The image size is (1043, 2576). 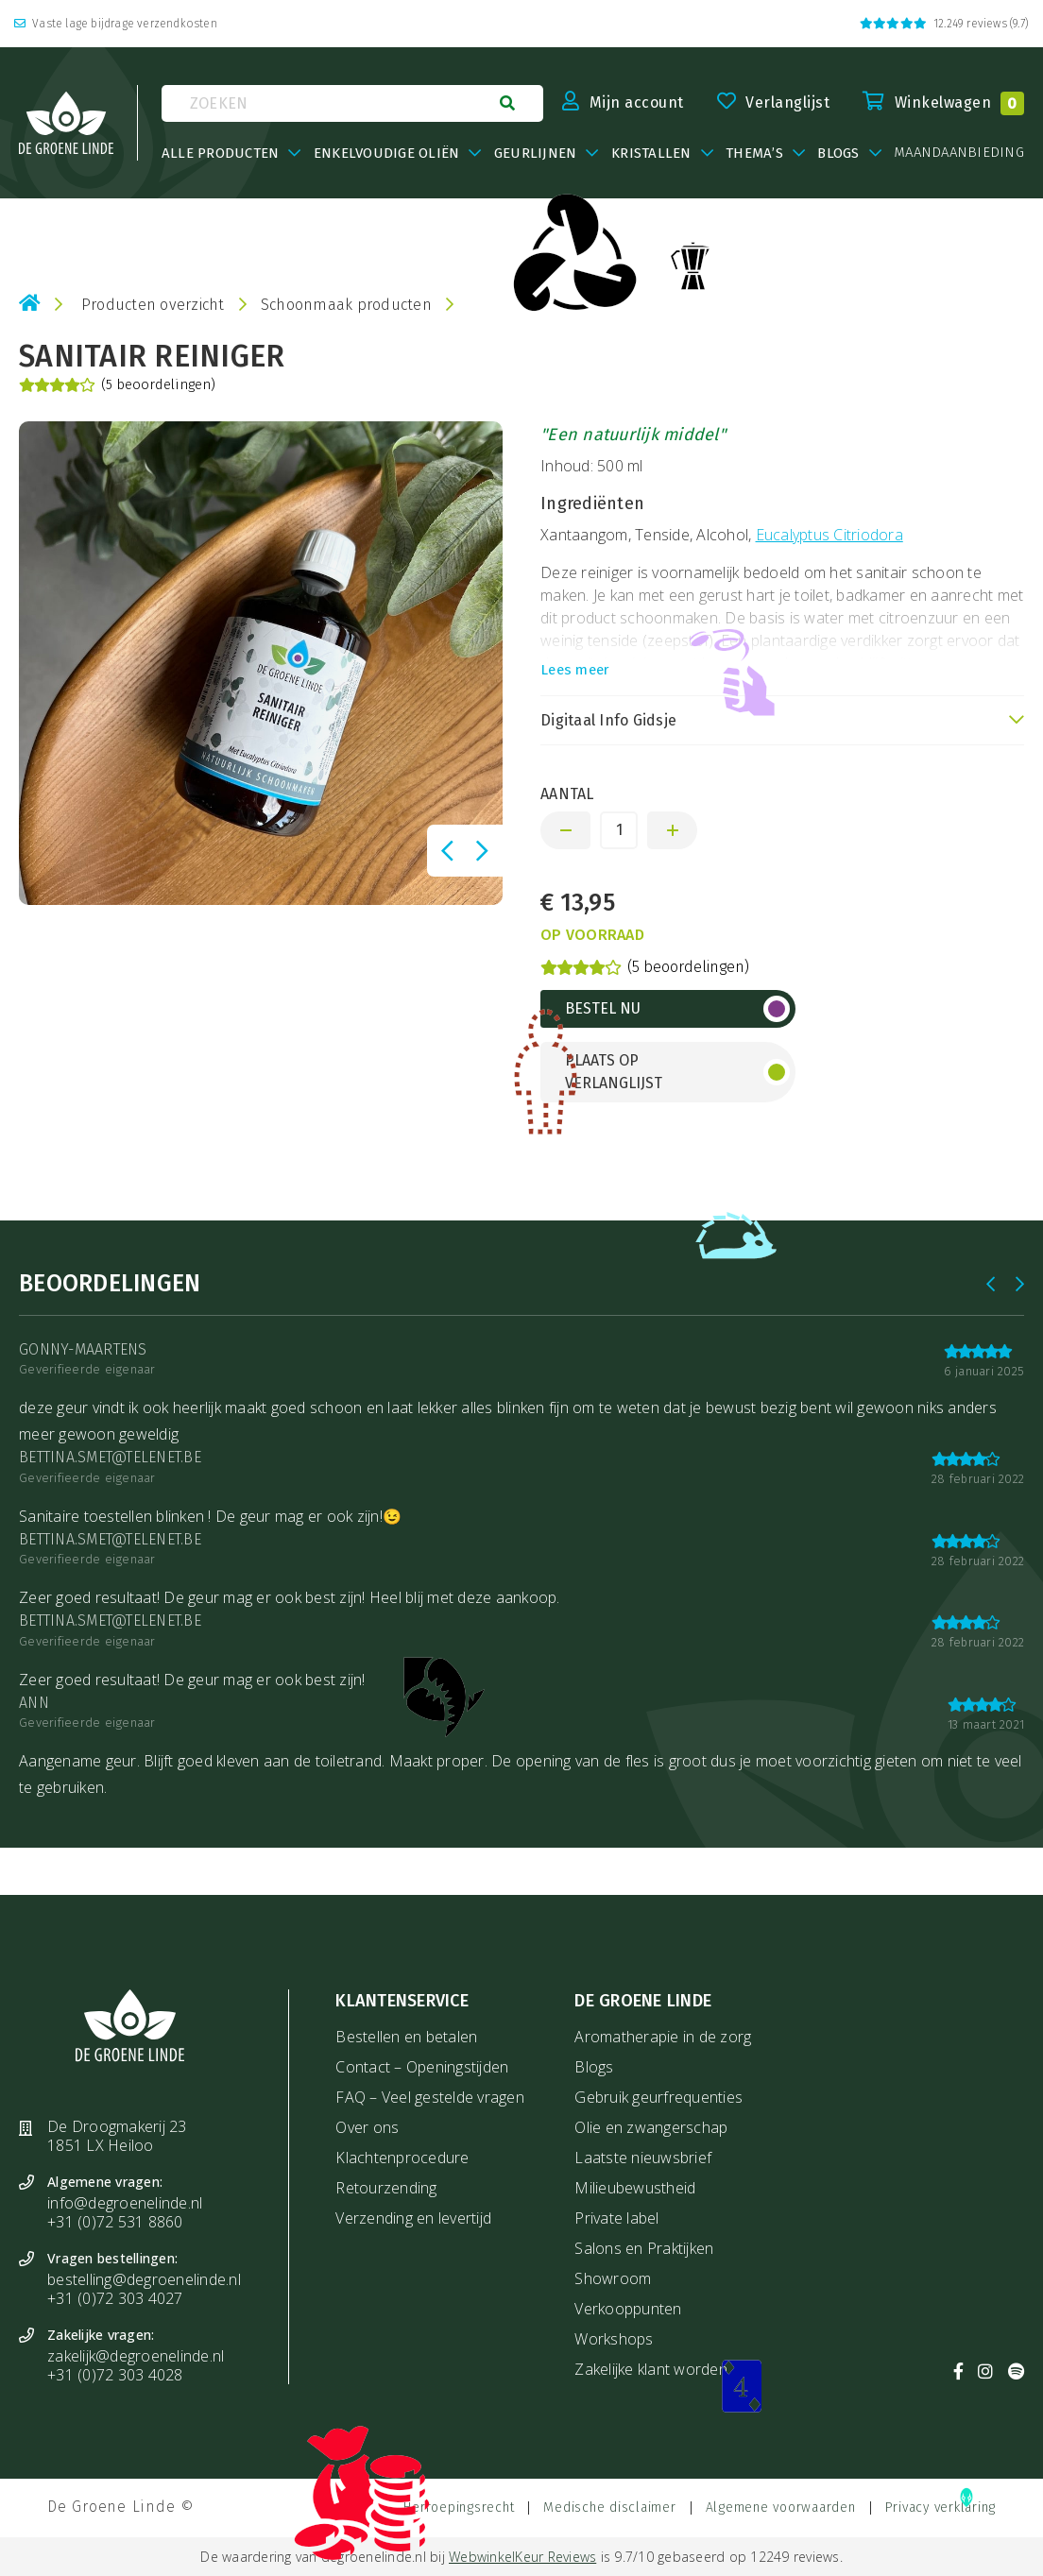 I want to click on flip a coin for random decision, so click(x=728, y=670).